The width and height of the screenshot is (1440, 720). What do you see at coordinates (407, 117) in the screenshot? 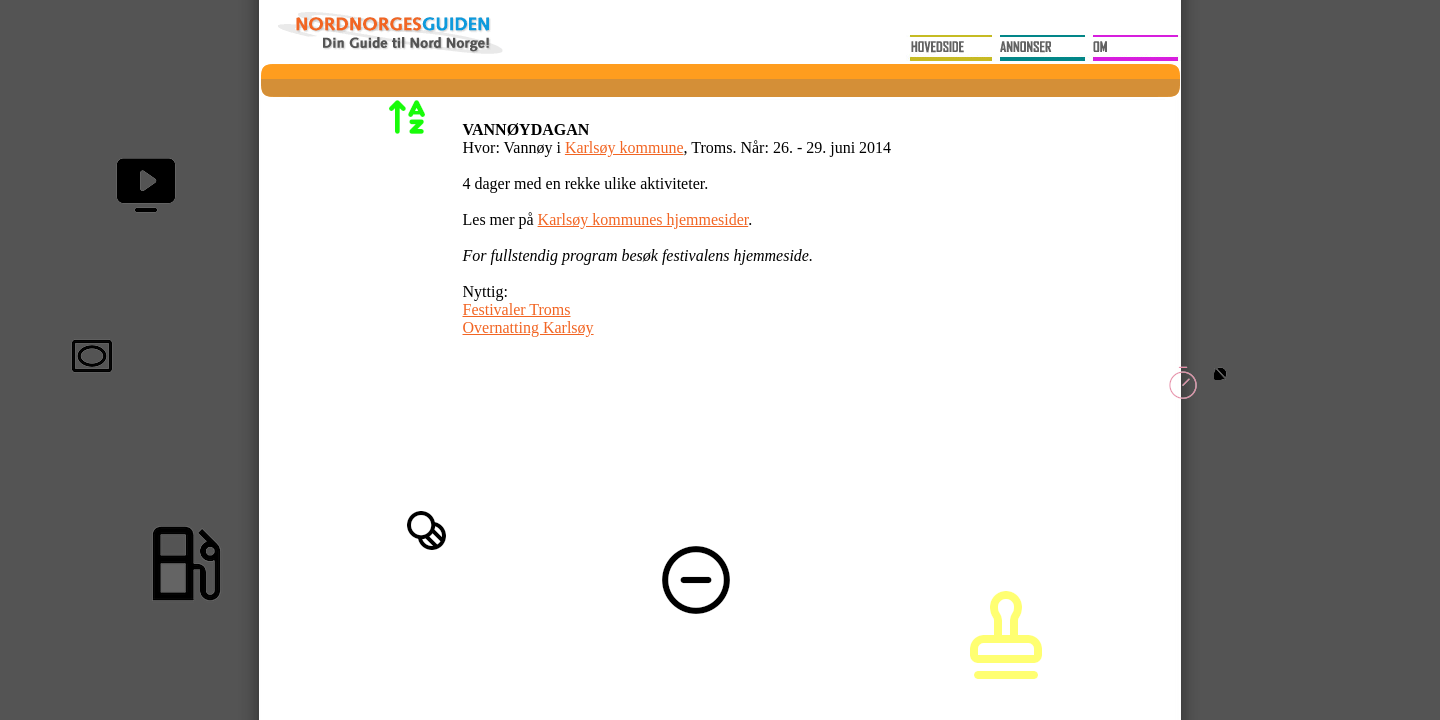
I see `sort items alphabetically in ascending order (A to Z)` at bounding box center [407, 117].